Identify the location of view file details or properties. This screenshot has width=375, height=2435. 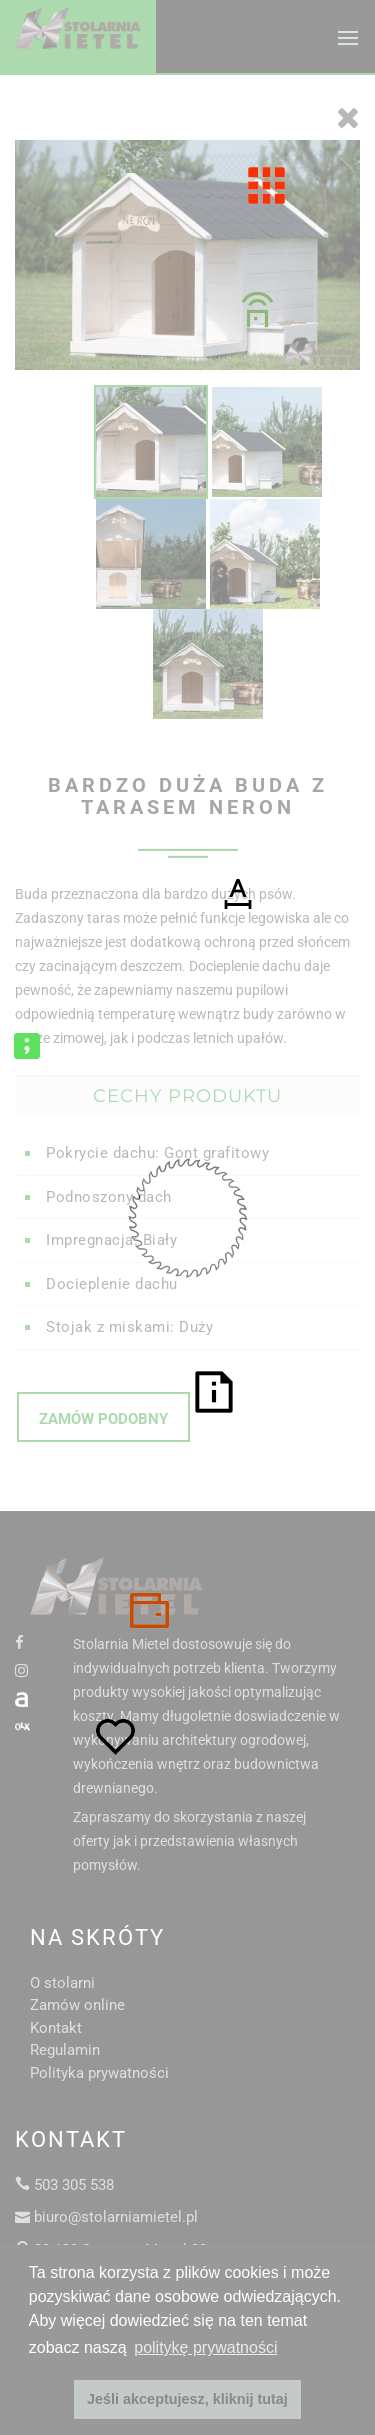
(214, 1392).